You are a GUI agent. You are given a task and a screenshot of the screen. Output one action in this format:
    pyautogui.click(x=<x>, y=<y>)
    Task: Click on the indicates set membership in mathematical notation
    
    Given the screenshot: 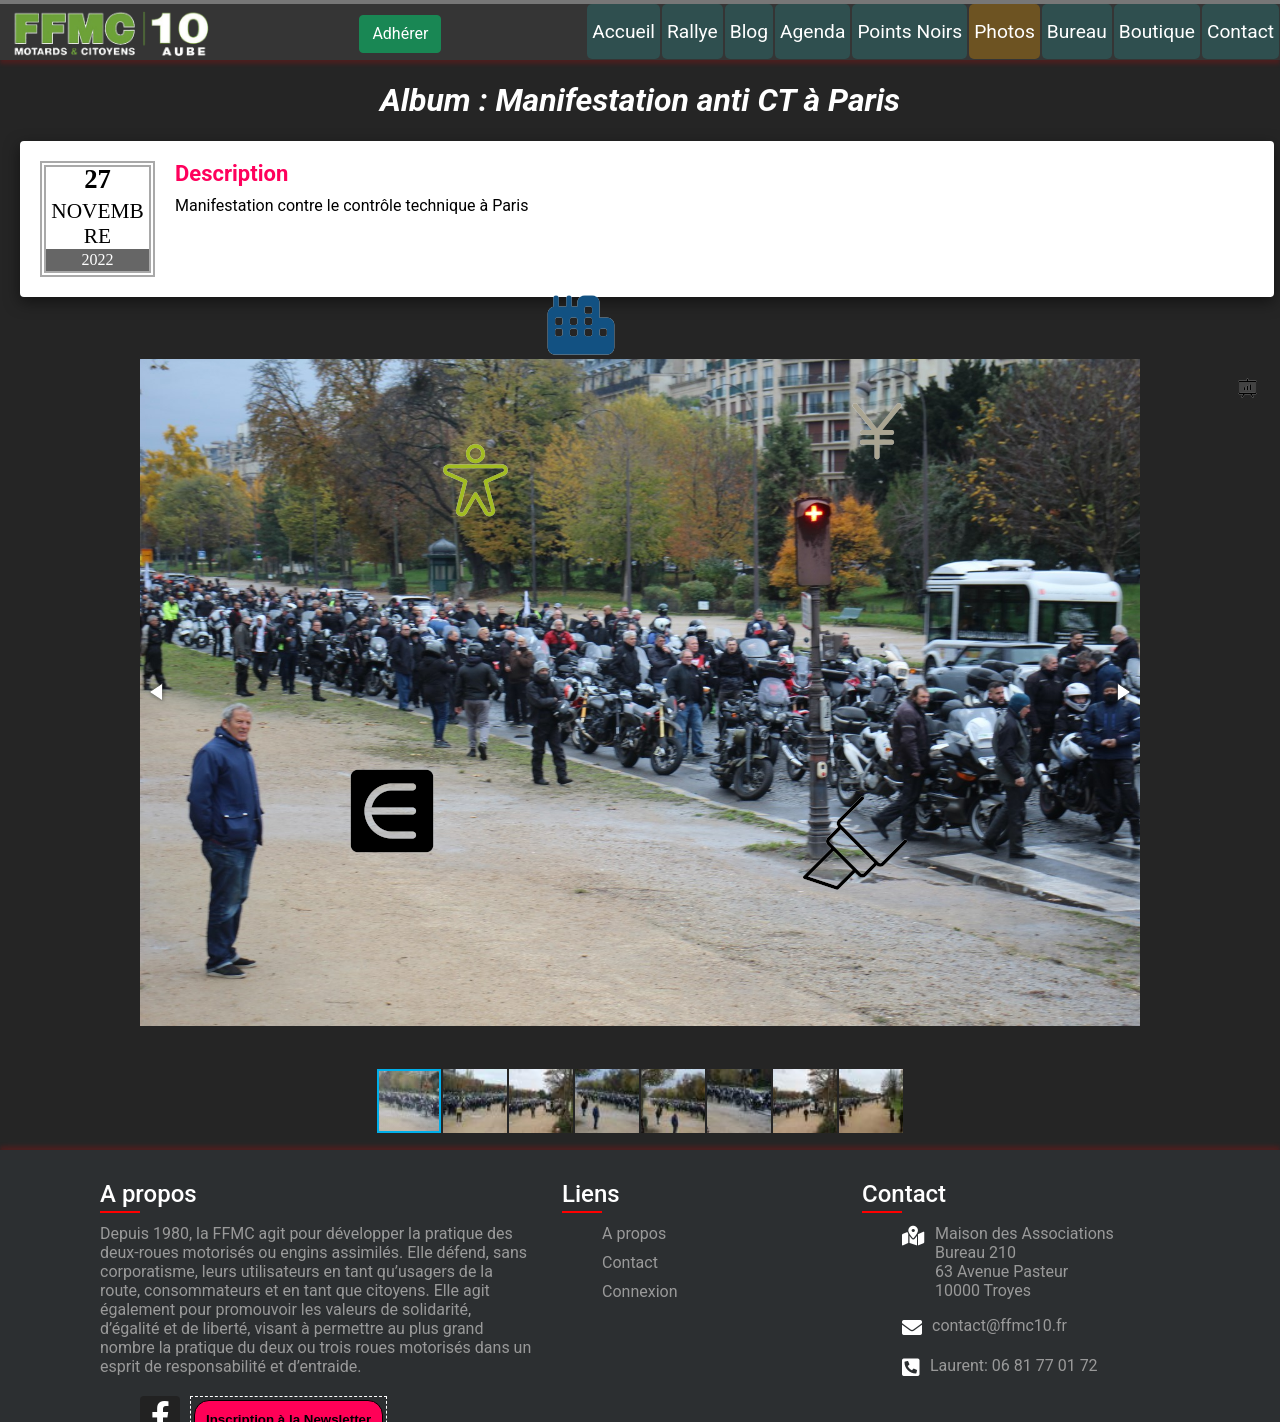 What is the action you would take?
    pyautogui.click(x=392, y=811)
    